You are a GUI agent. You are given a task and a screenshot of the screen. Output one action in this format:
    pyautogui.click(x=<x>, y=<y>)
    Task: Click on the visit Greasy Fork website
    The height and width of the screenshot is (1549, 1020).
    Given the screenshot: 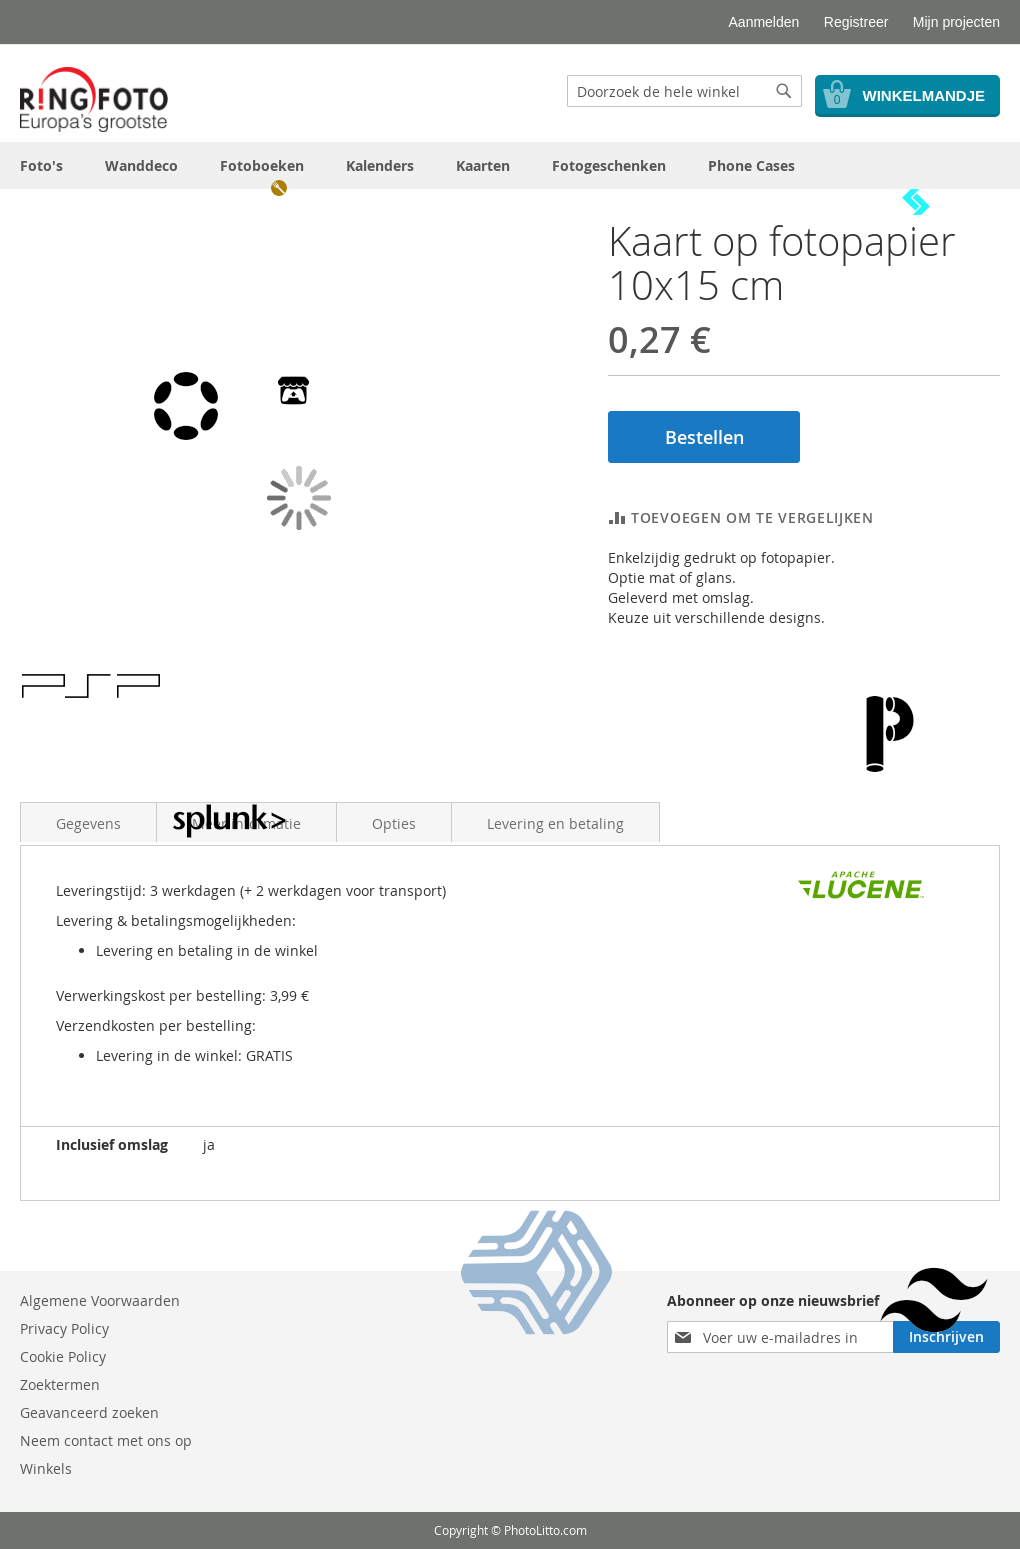 What is the action you would take?
    pyautogui.click(x=279, y=188)
    